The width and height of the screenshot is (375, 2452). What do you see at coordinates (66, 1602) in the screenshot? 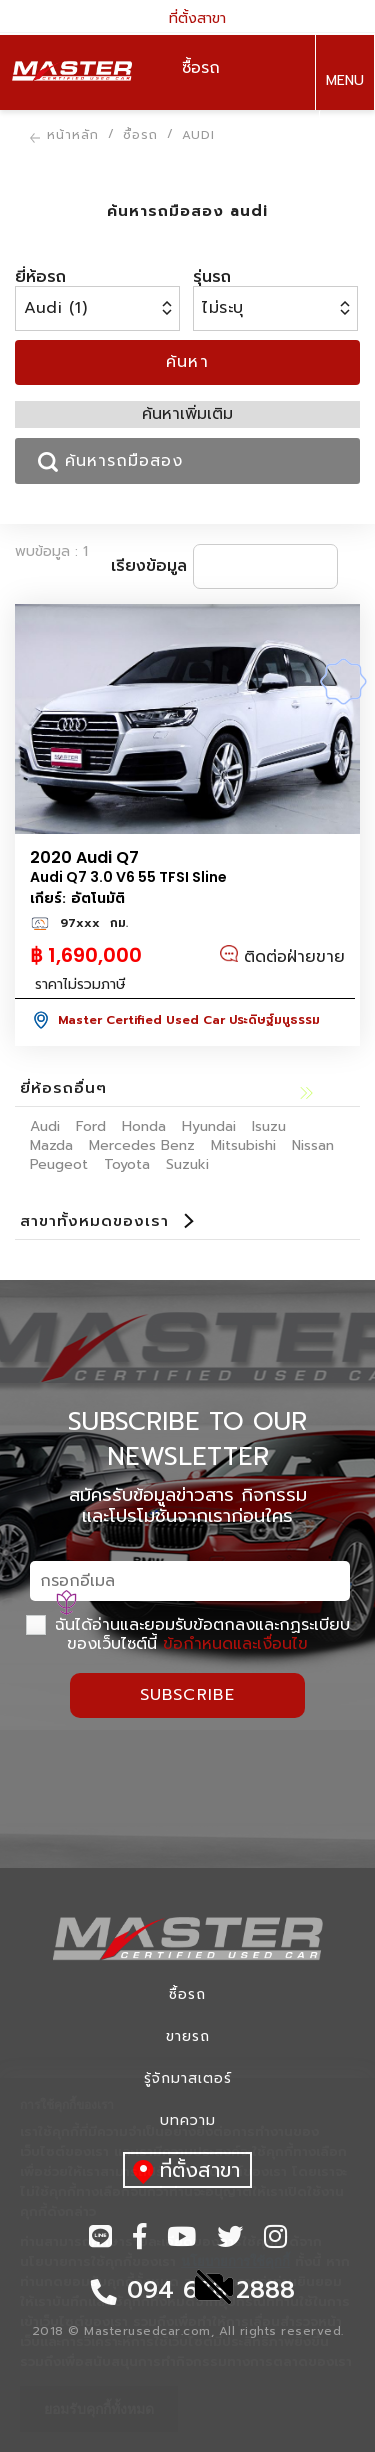
I see `access garden or plant-related features` at bounding box center [66, 1602].